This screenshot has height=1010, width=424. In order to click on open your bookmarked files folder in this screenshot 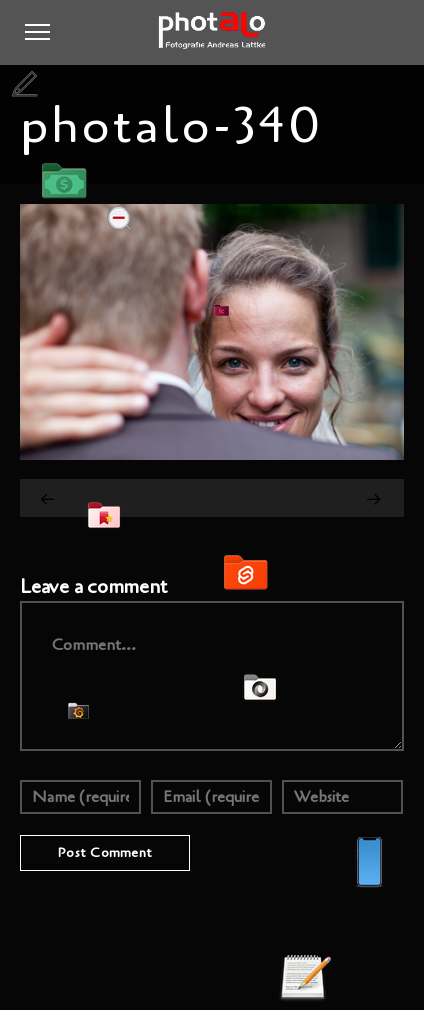, I will do `click(104, 516)`.